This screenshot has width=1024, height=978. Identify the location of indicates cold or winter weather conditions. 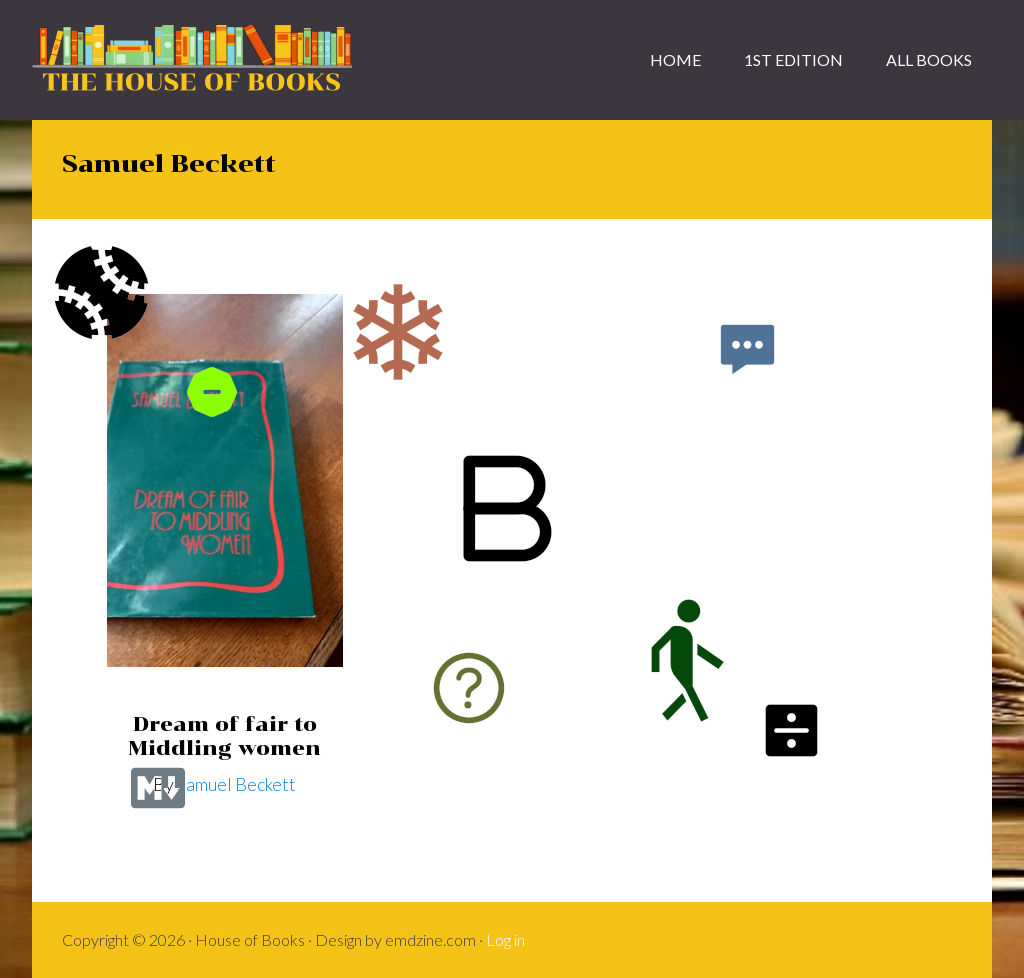
(398, 332).